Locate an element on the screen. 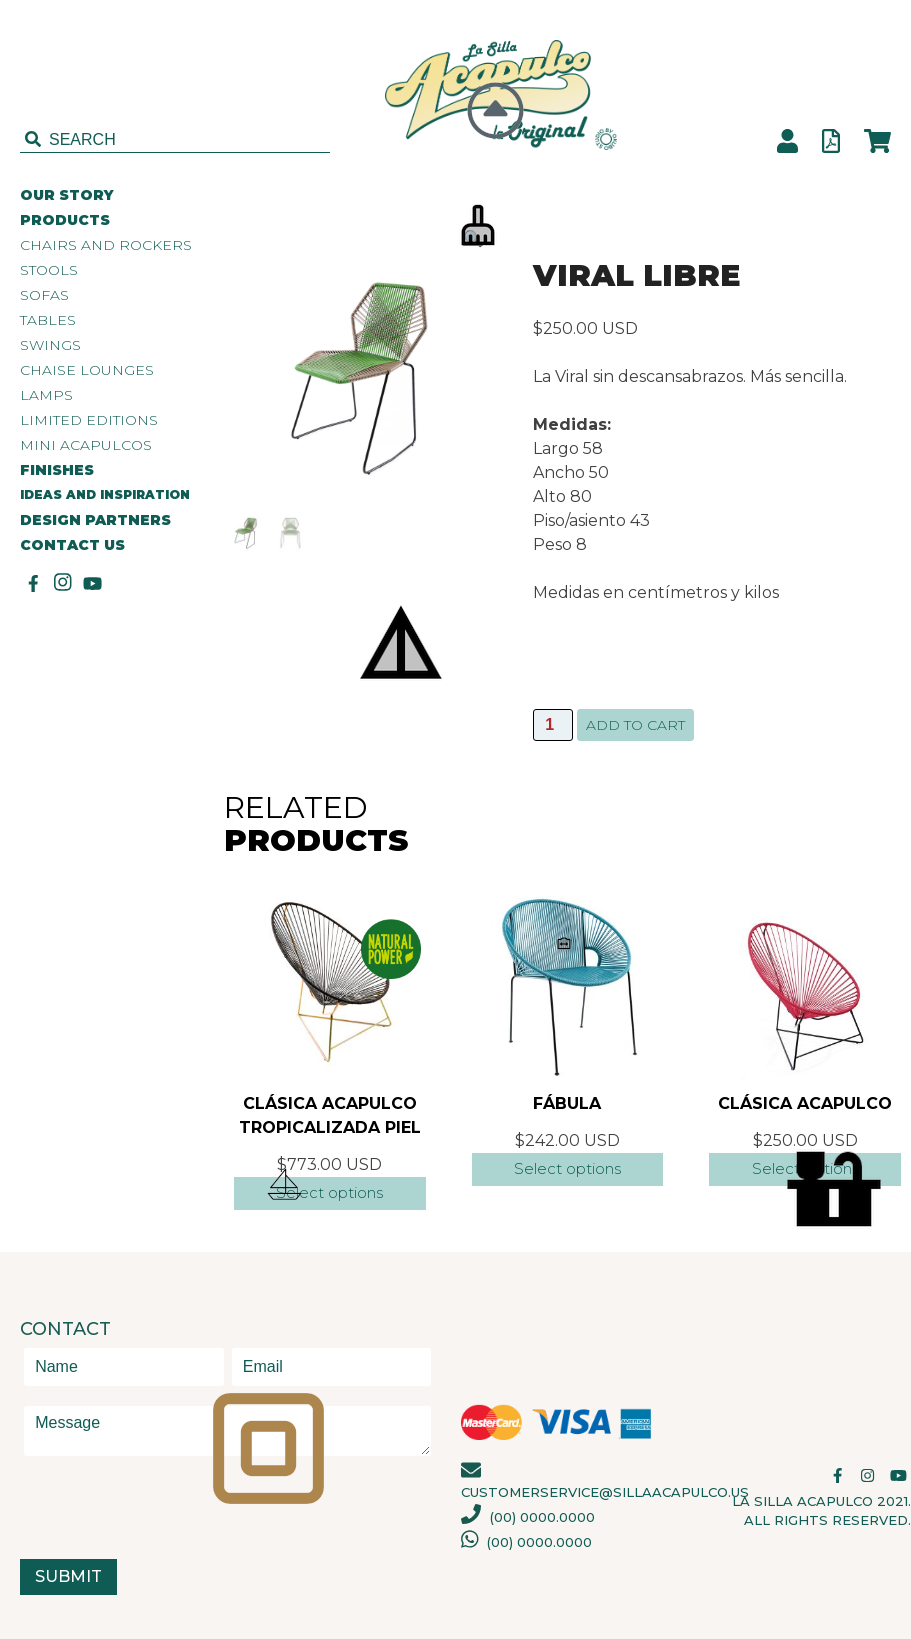 This screenshot has height=1639, width=911. nested container or frame element is located at coordinates (268, 1448).